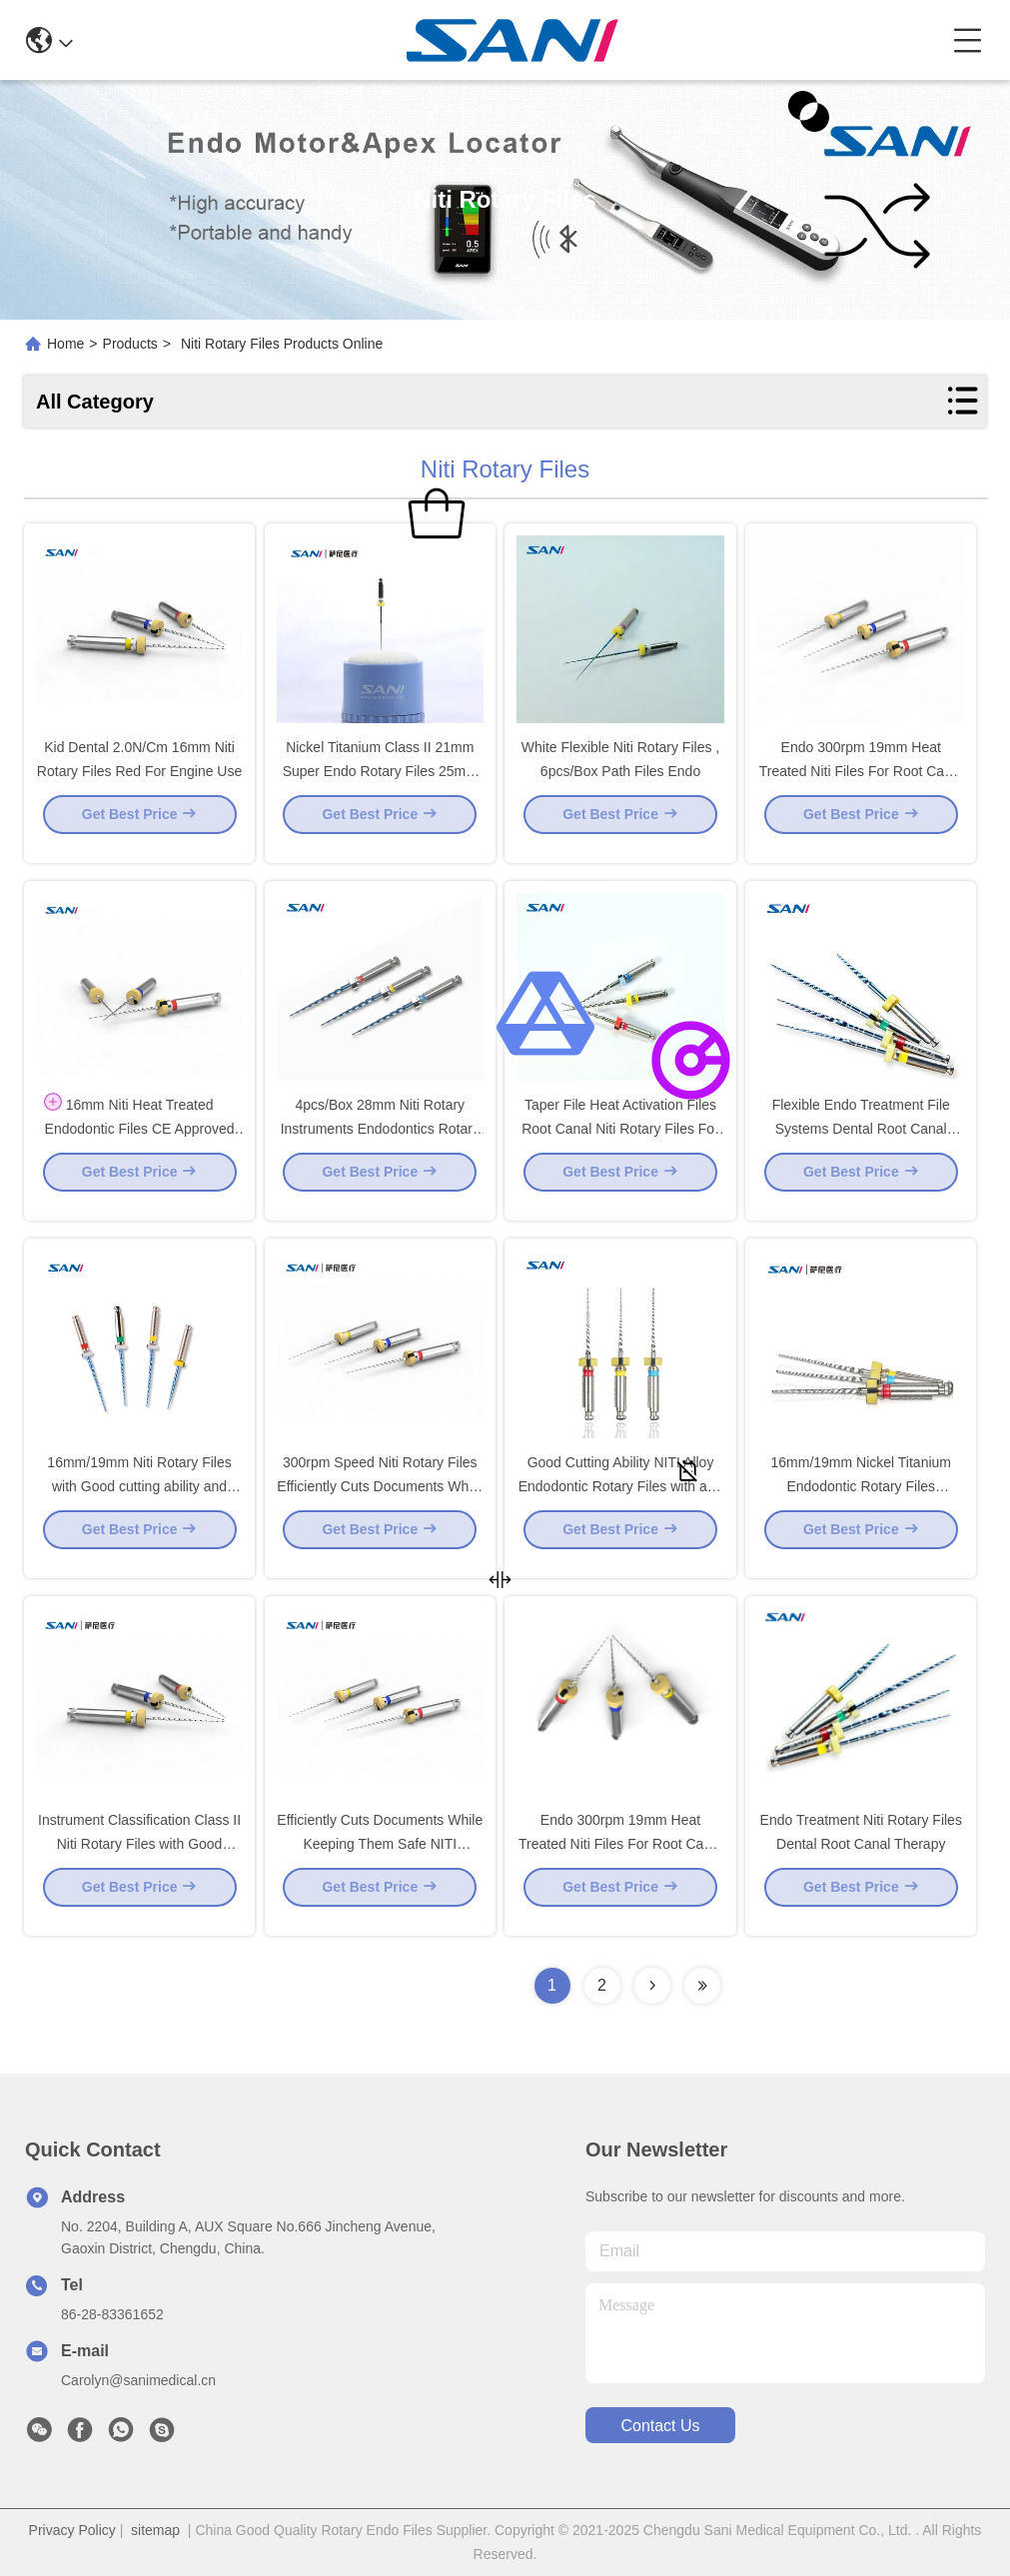 The width and height of the screenshot is (1010, 2576). I want to click on add a new item, so click(53, 1102).